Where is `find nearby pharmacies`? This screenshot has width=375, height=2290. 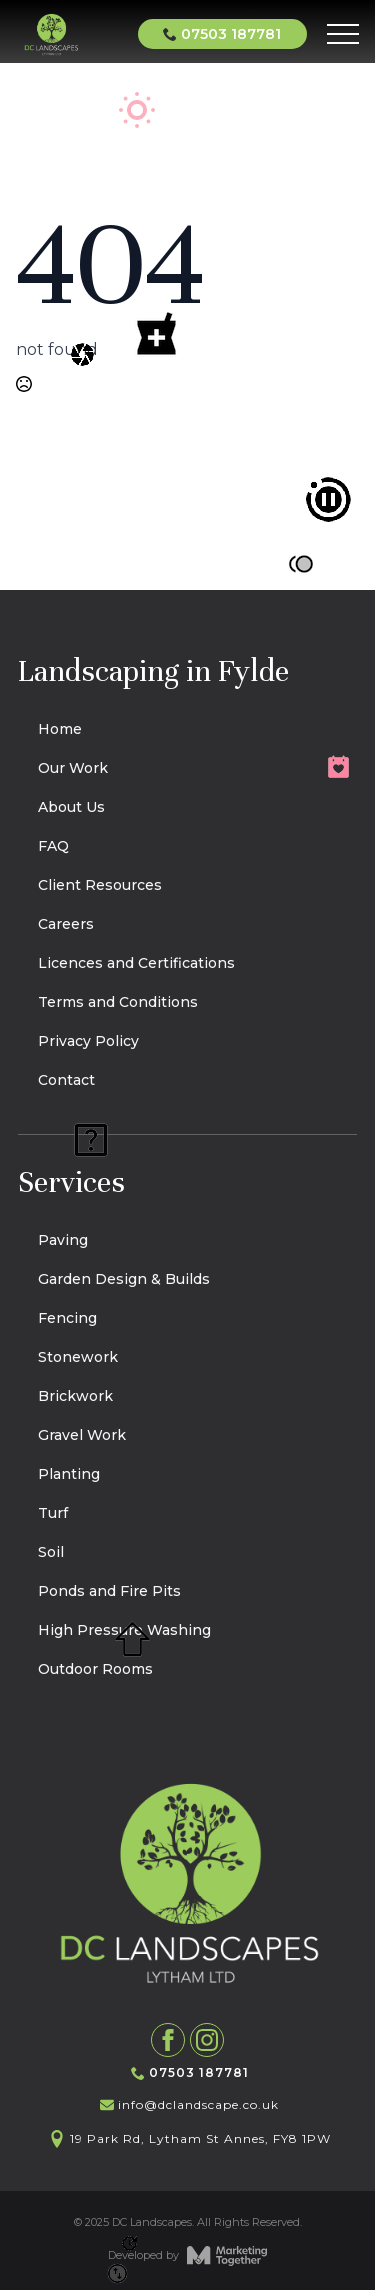
find nearby pharmacies is located at coordinates (156, 335).